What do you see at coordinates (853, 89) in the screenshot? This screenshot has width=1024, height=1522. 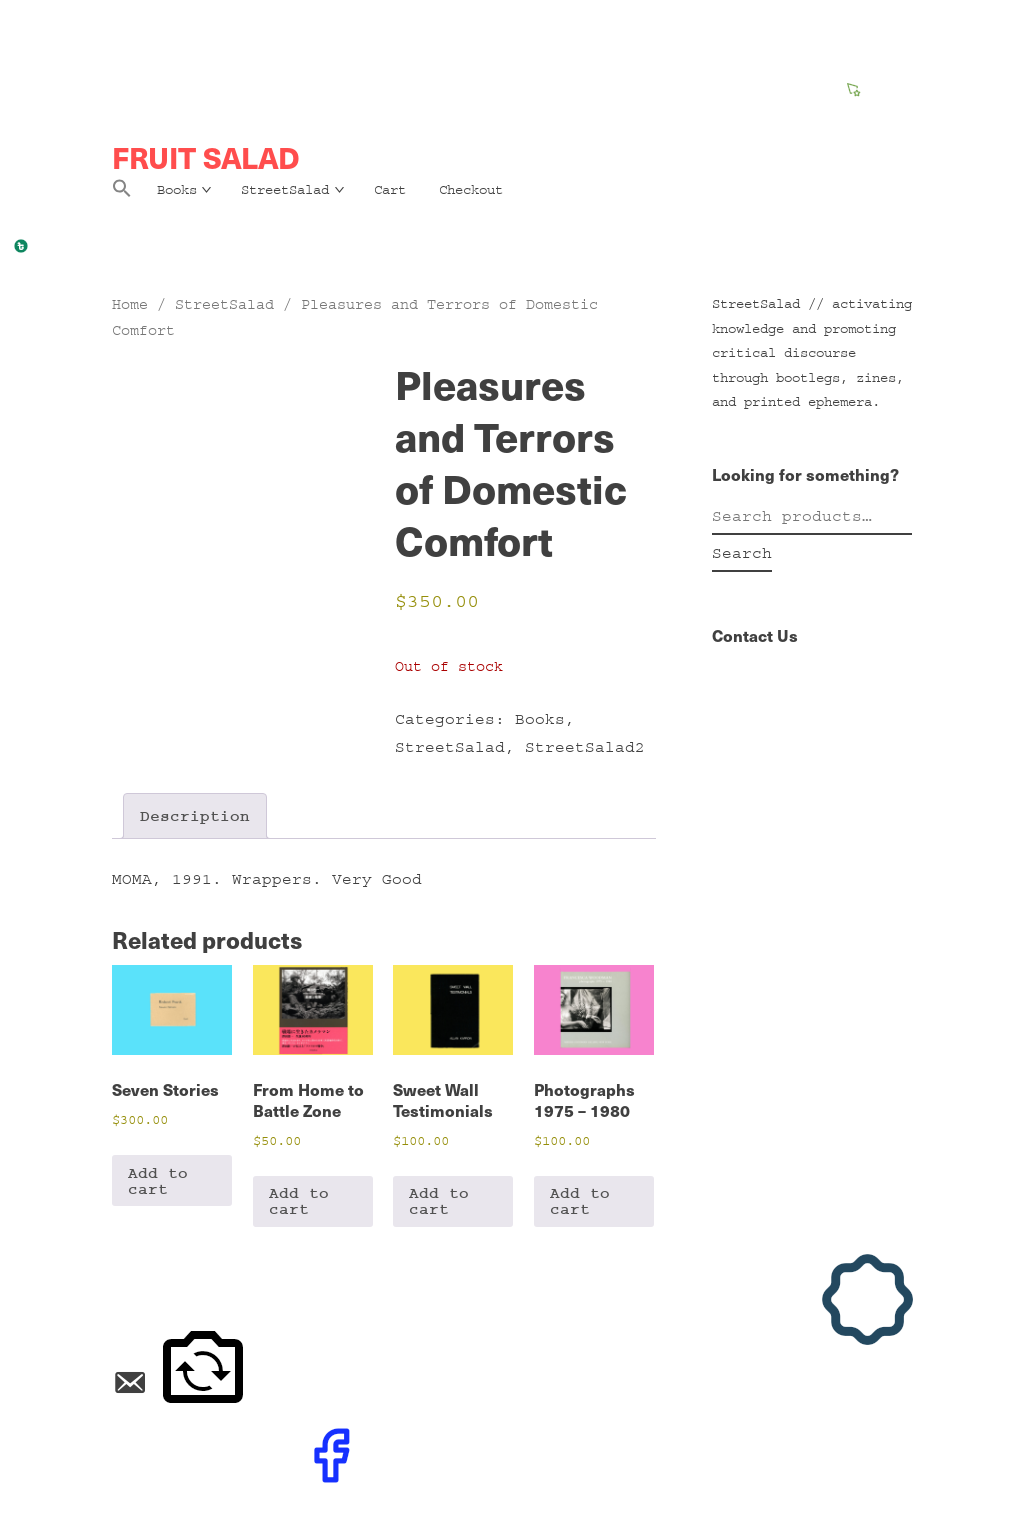 I see `add cursor action to favorites` at bounding box center [853, 89].